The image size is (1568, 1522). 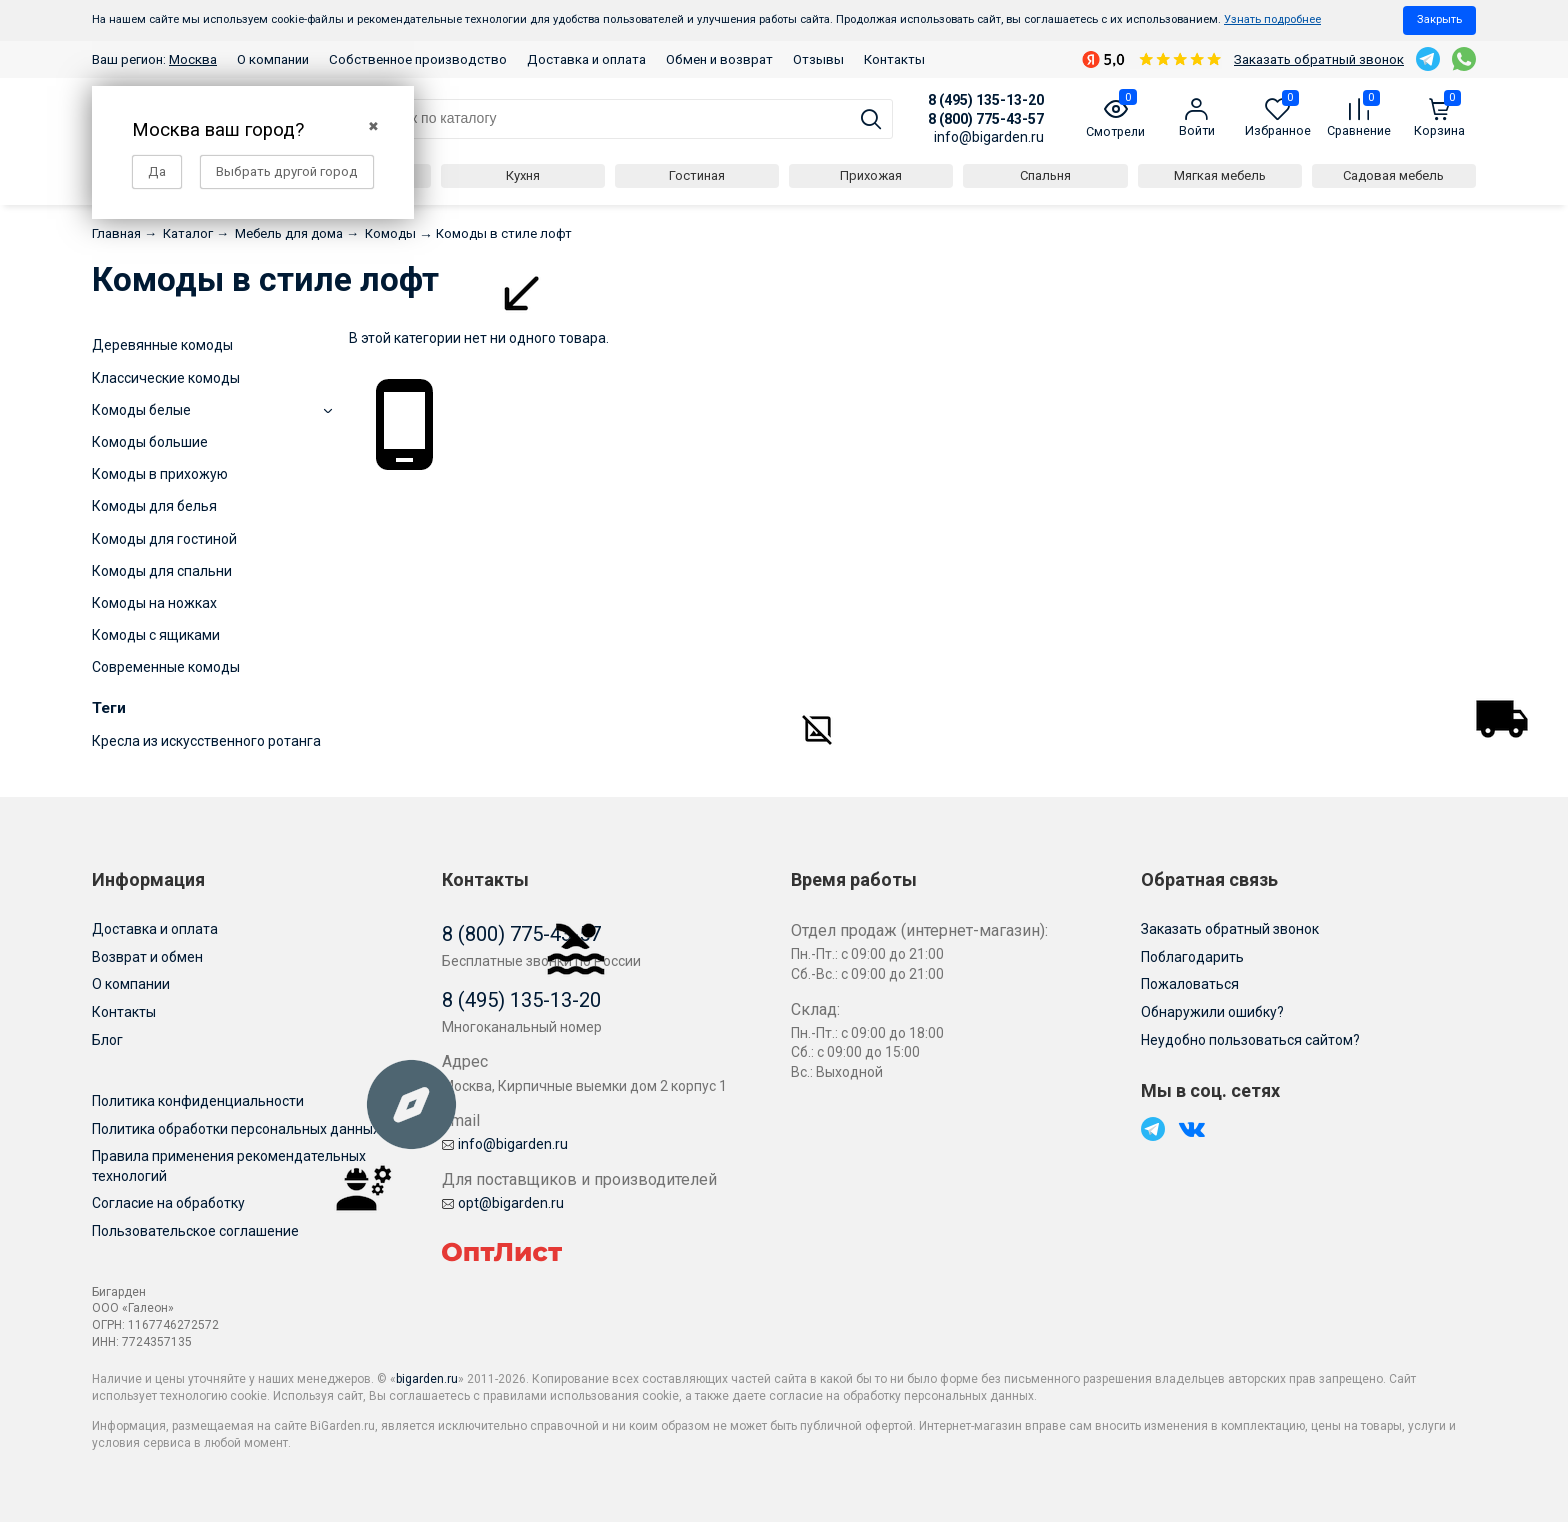 What do you see at coordinates (576, 949) in the screenshot?
I see `indicates swimming pool amenity available` at bounding box center [576, 949].